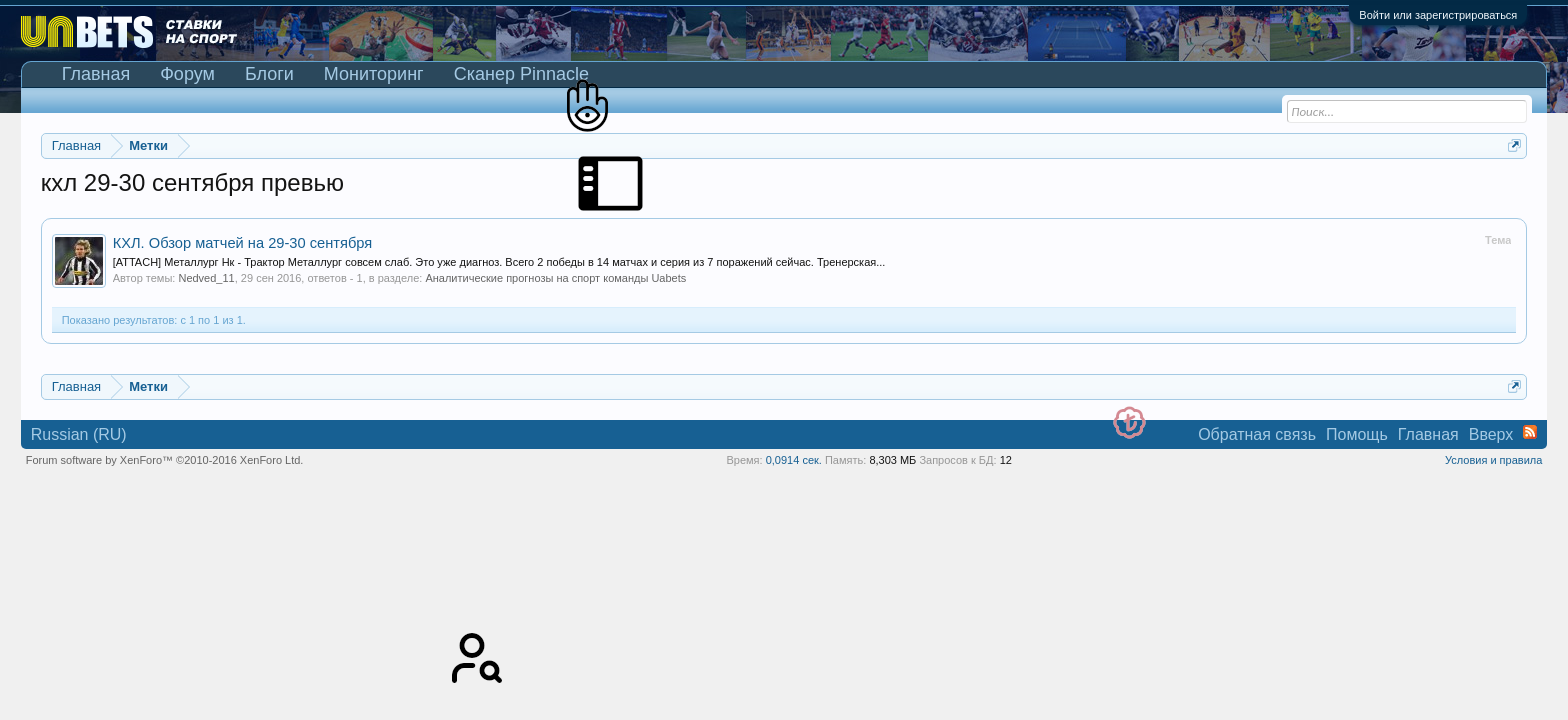  What do you see at coordinates (610, 183) in the screenshot?
I see `toggle the sidebar panel` at bounding box center [610, 183].